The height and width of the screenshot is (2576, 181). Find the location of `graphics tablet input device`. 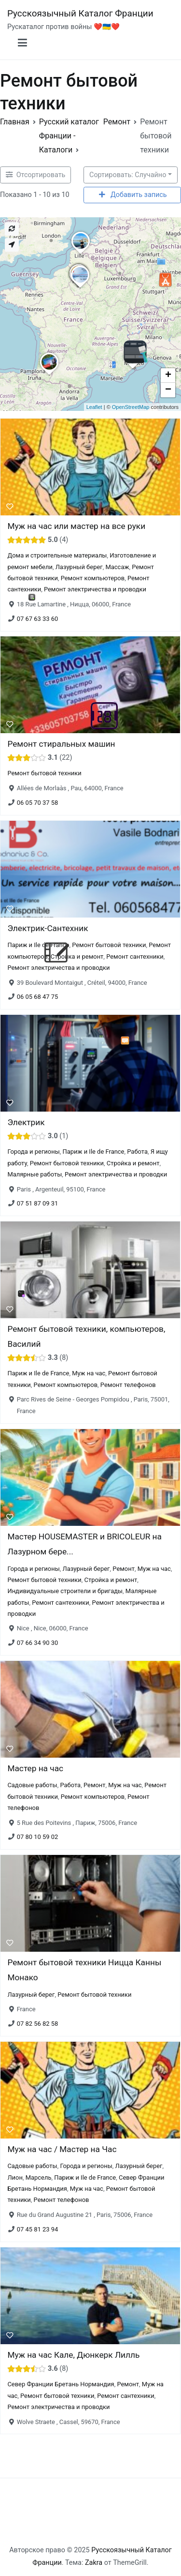

graphics tablet input device is located at coordinates (56, 951).